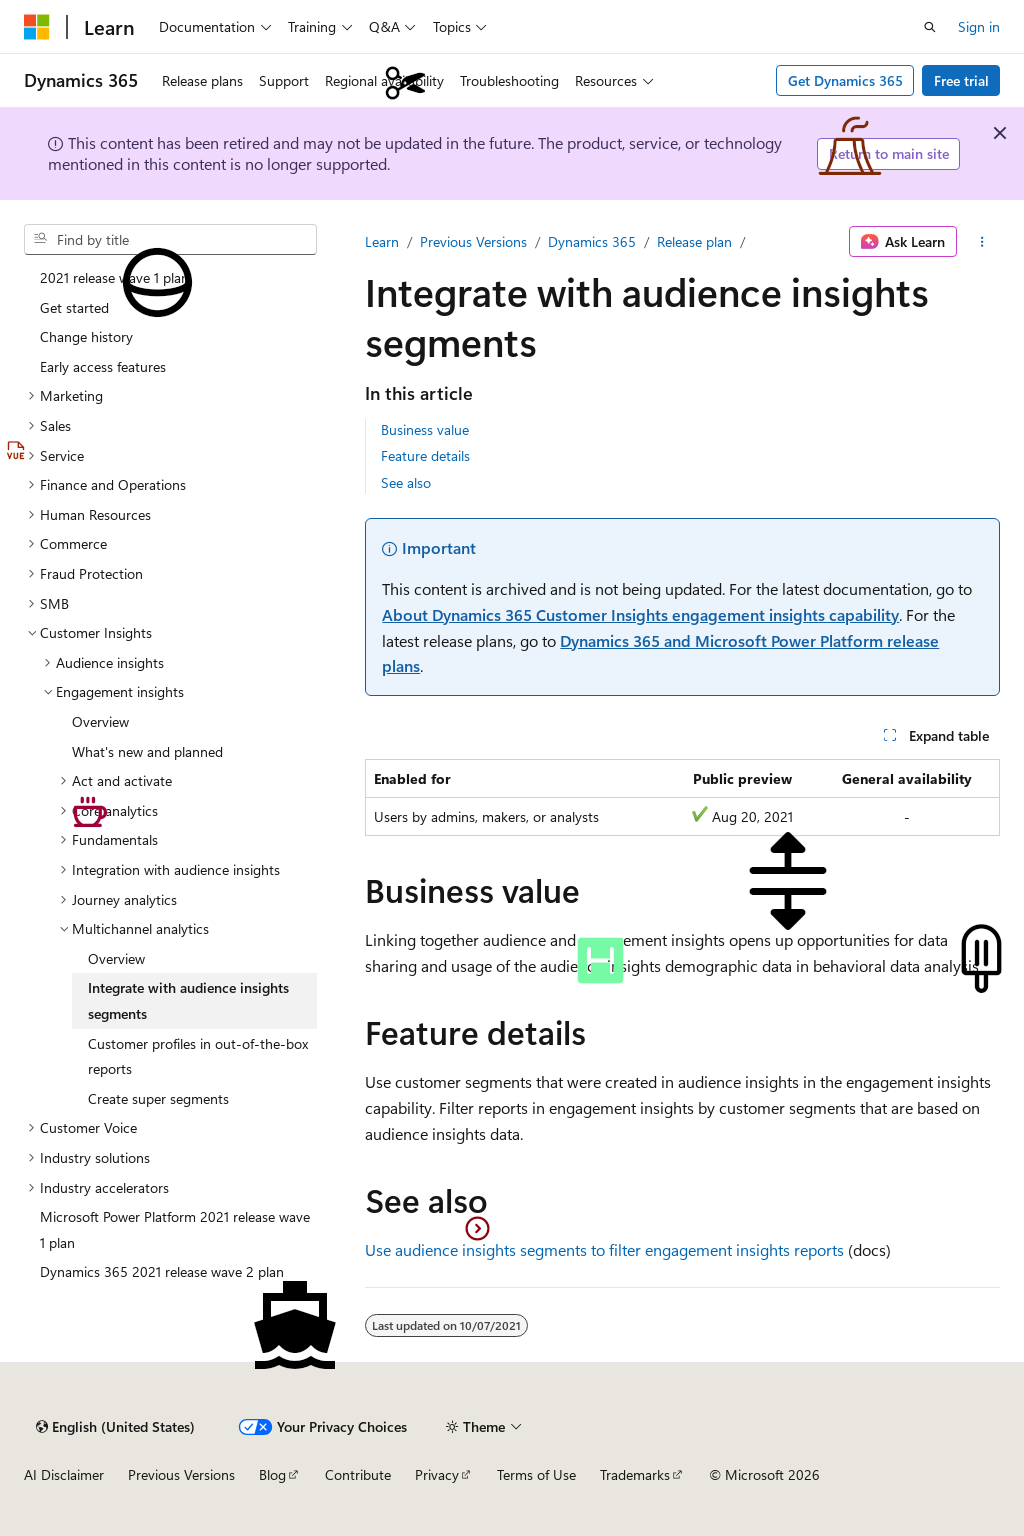 The image size is (1024, 1536). I want to click on go to next item or step, so click(477, 1228).